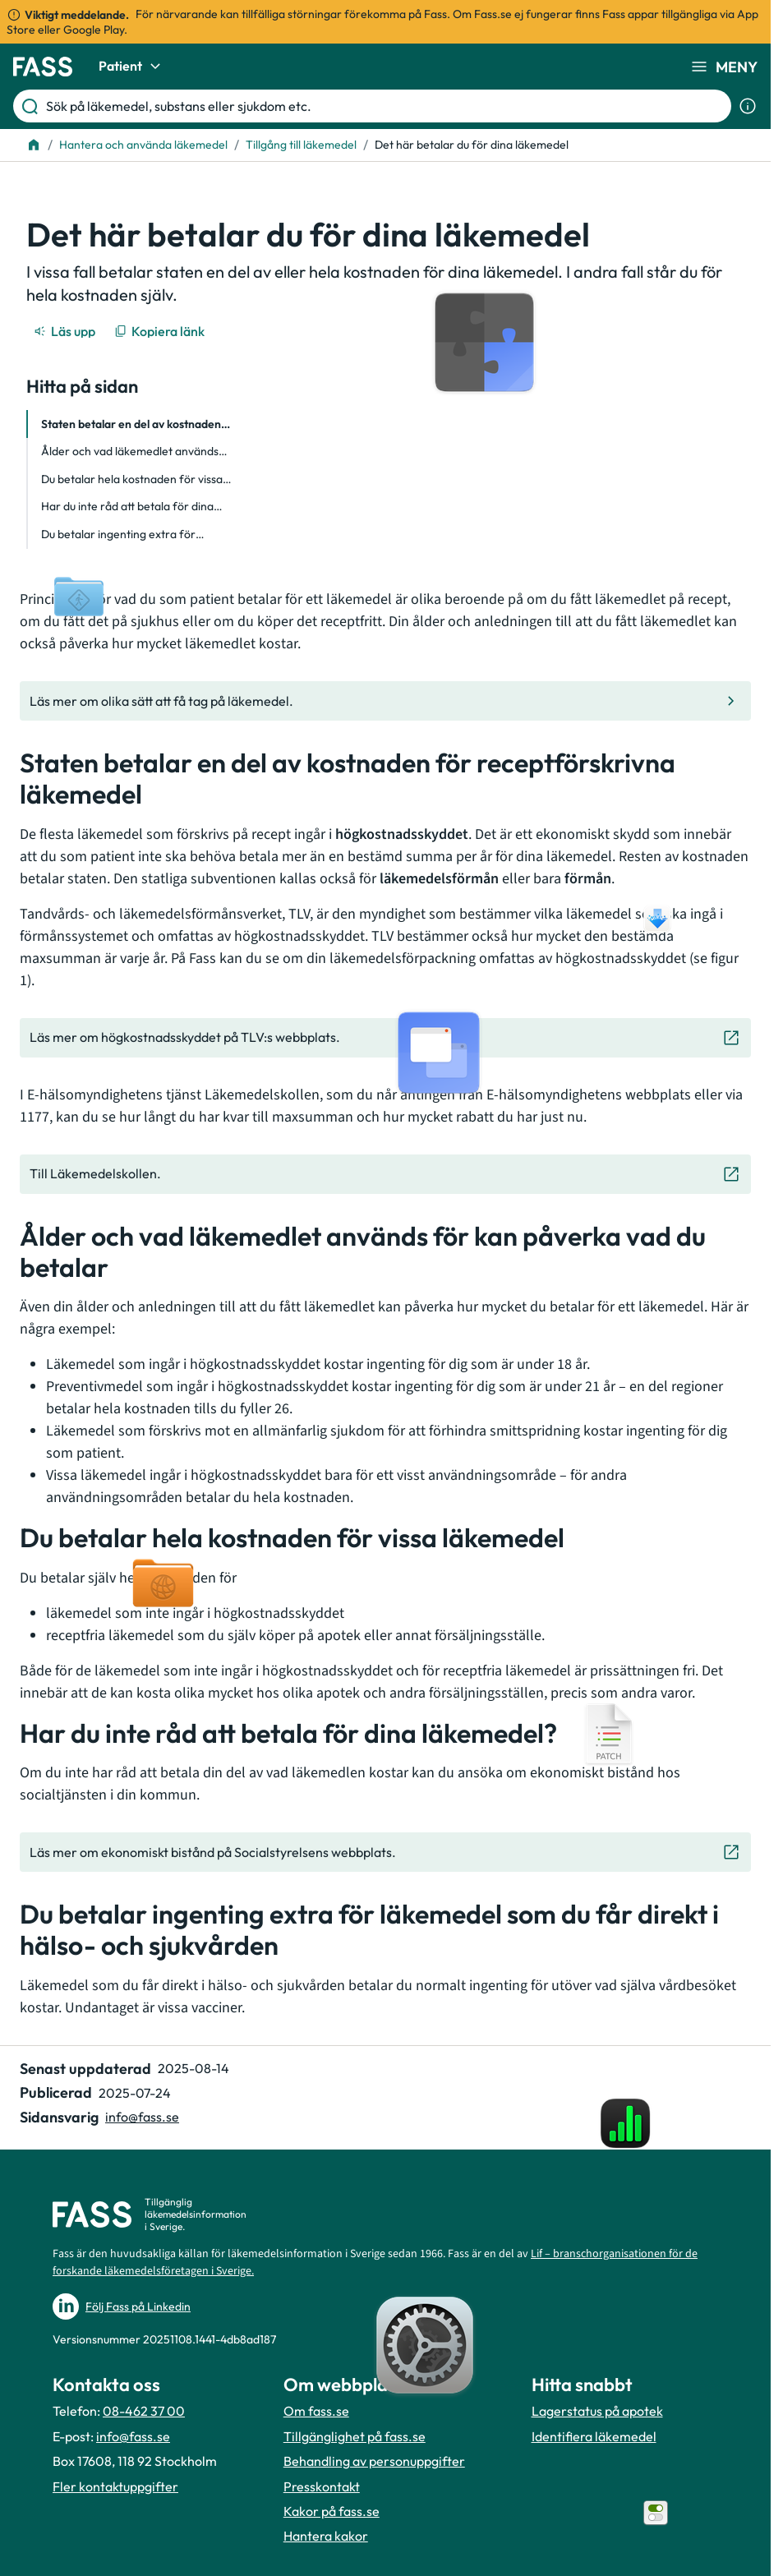 This screenshot has width=783, height=2576. I want to click on open folder containing html or web files, so click(163, 1583).